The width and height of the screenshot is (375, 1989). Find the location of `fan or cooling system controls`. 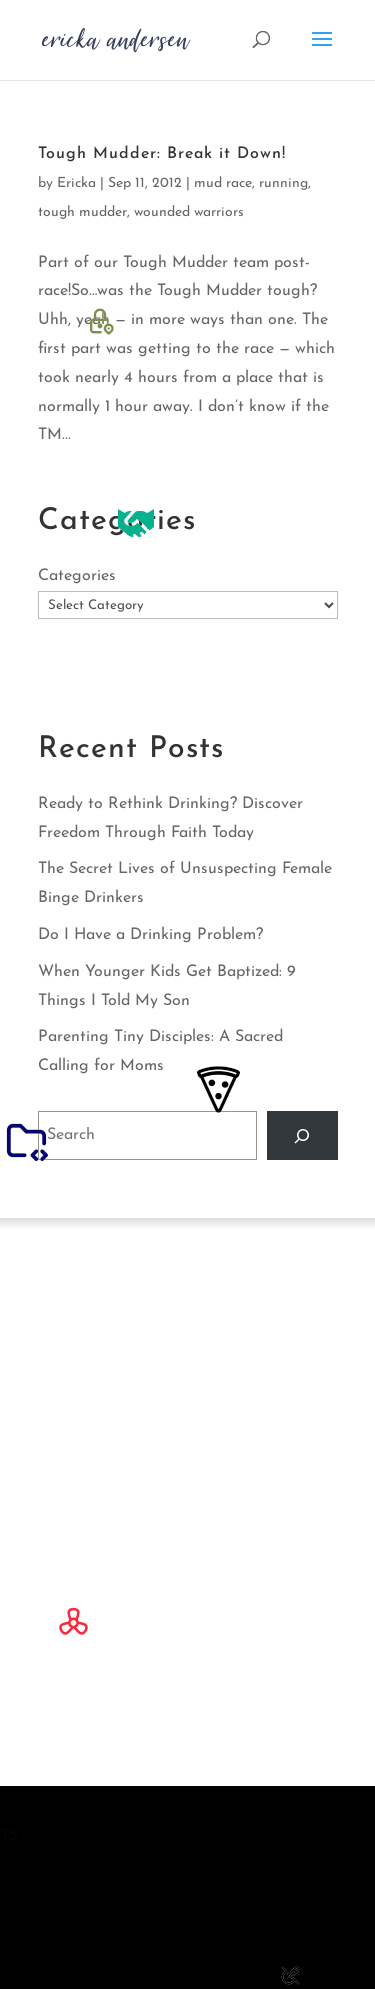

fan or cooling system controls is located at coordinates (73, 1621).